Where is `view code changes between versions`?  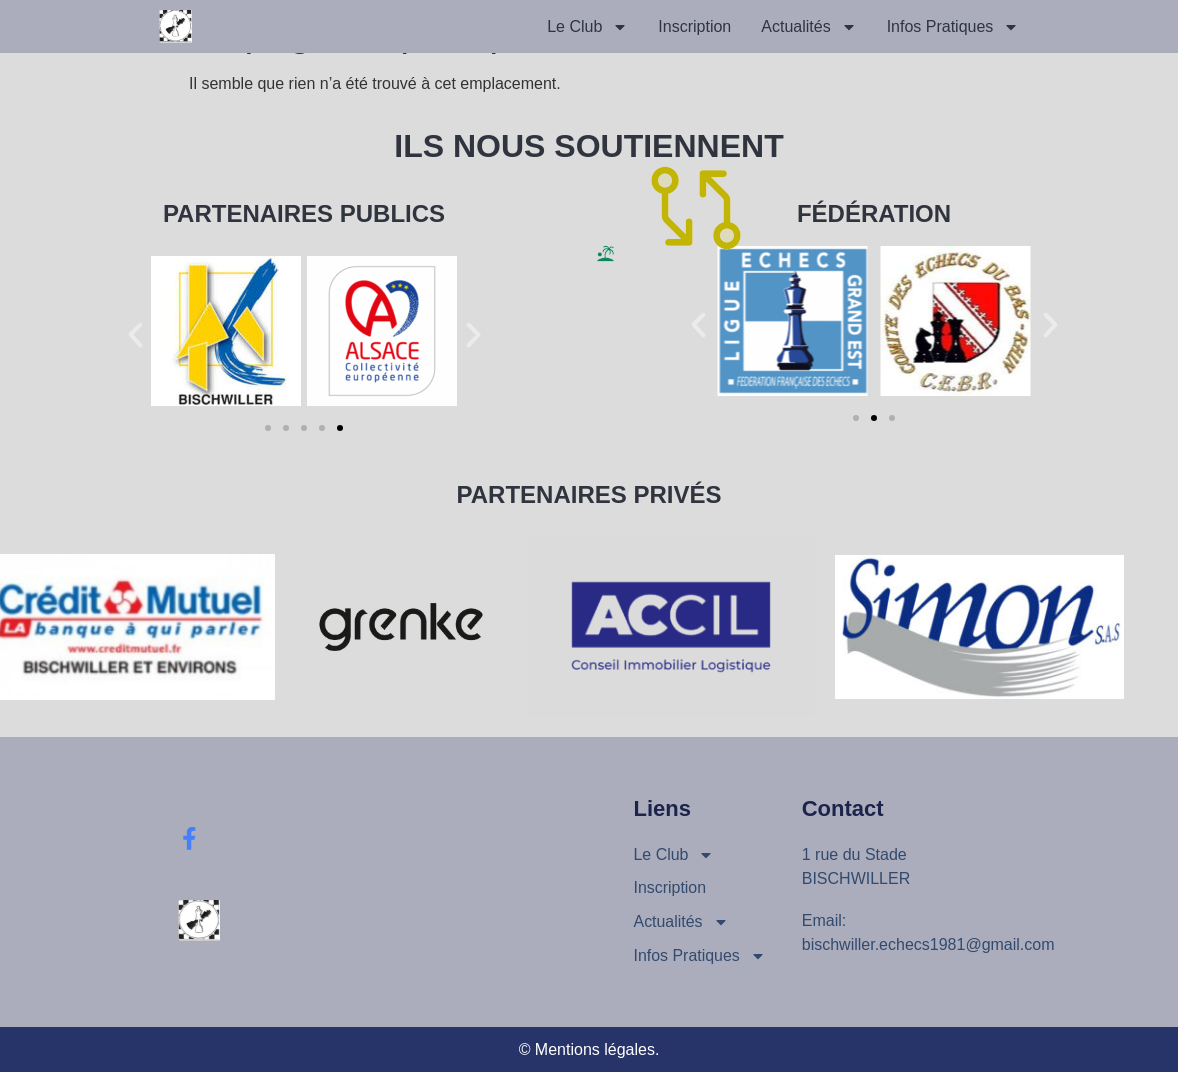
view code changes between versions is located at coordinates (696, 208).